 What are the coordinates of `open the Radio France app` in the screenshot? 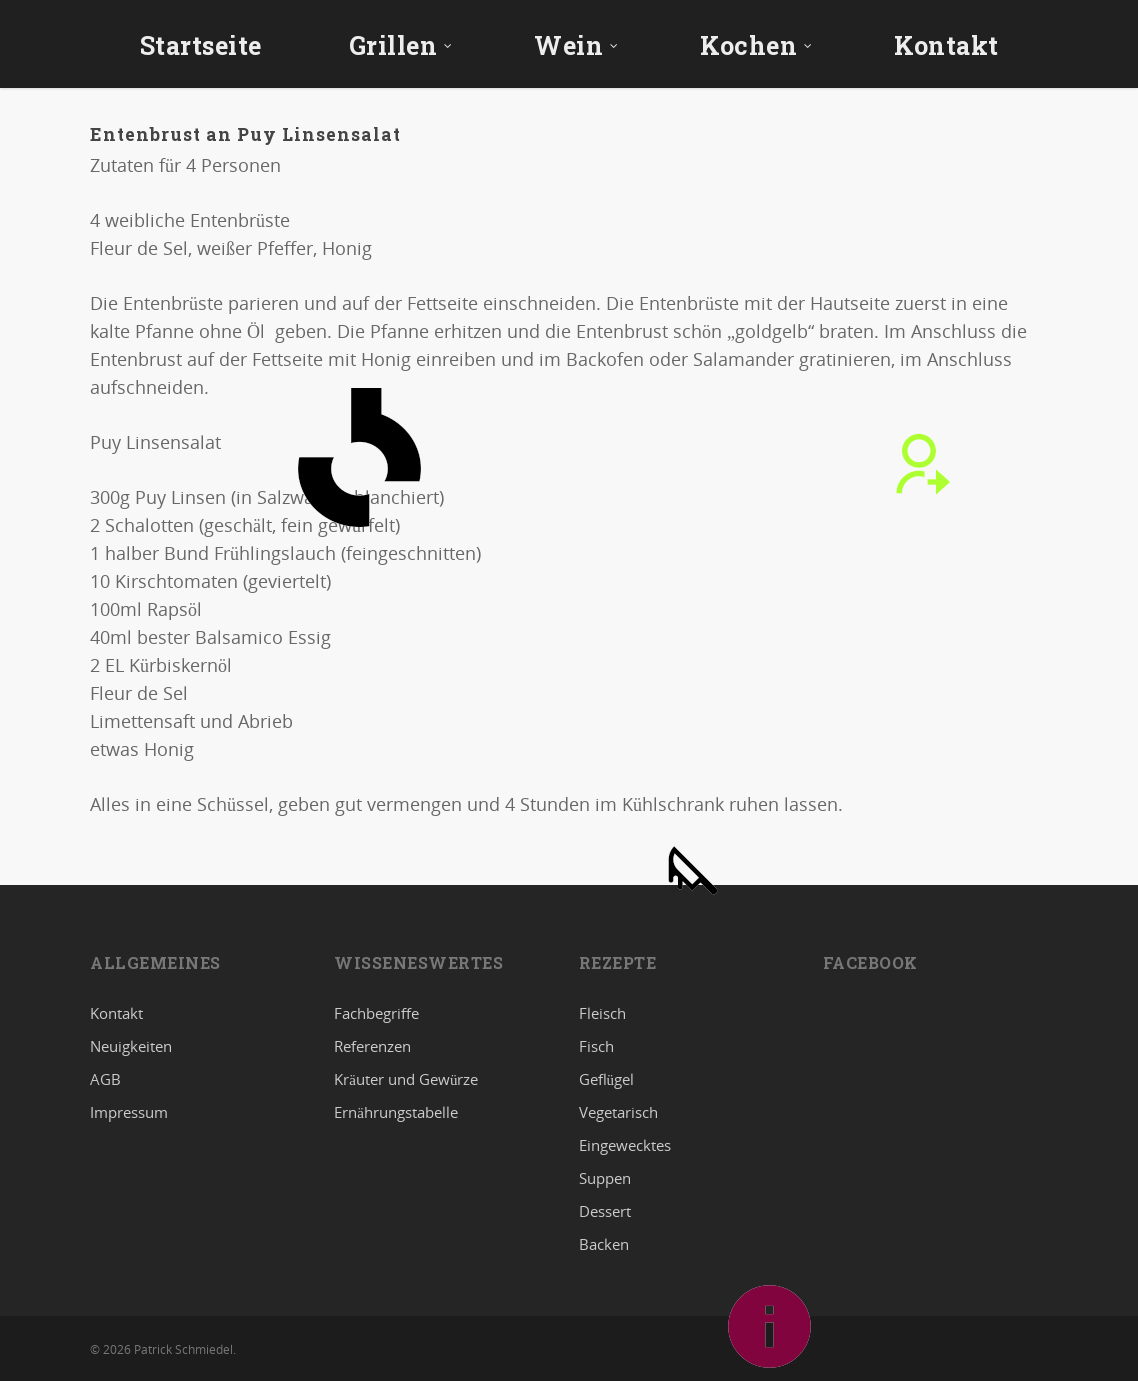 It's located at (359, 457).